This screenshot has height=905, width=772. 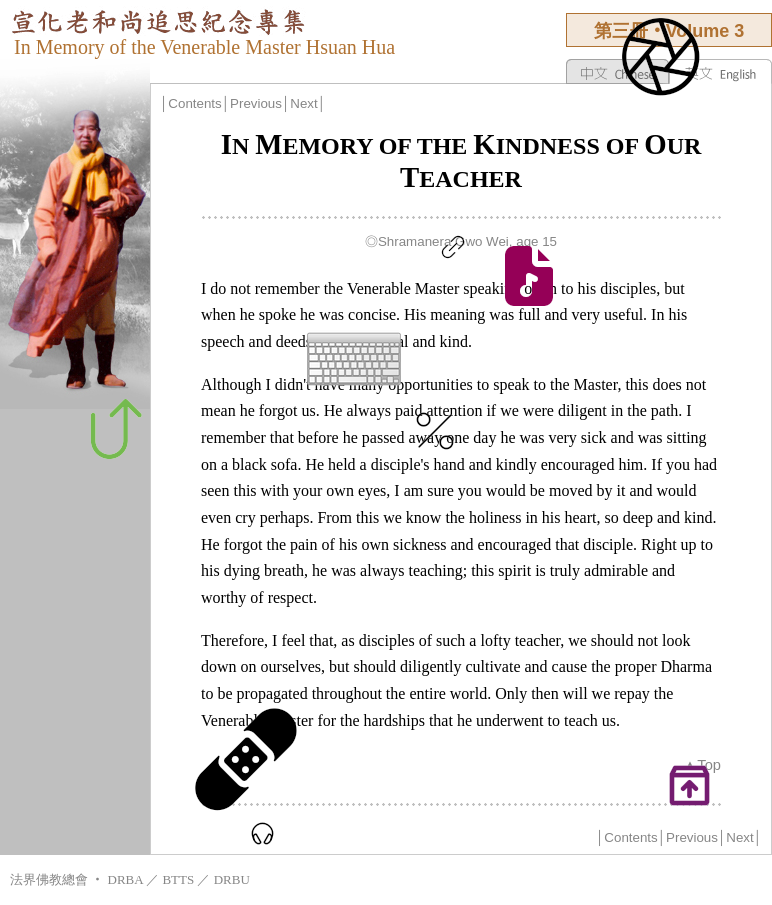 I want to click on open camera settings, so click(x=660, y=56).